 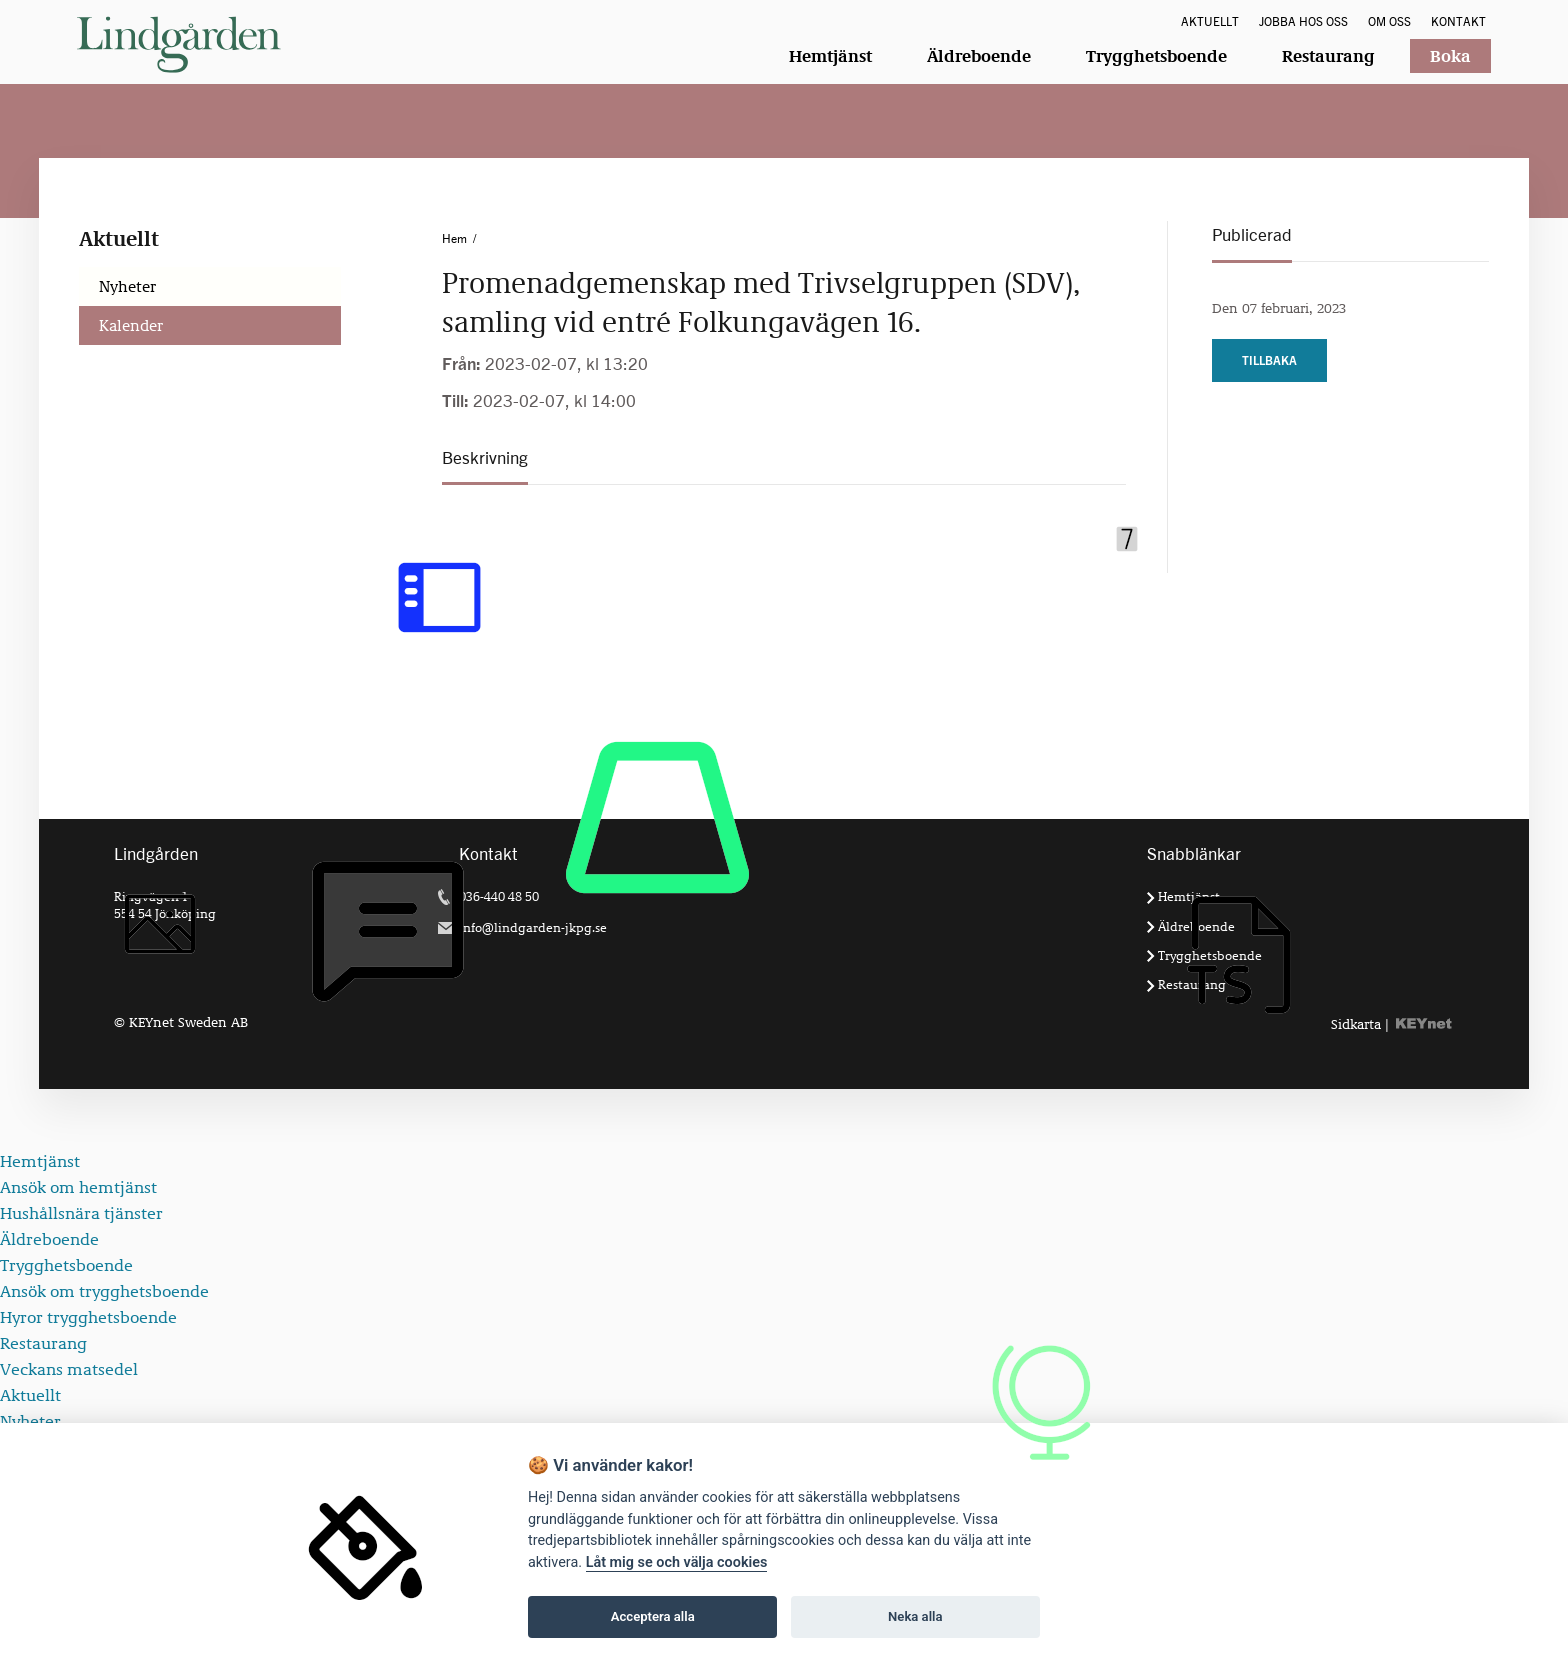 I want to click on apply vertical skew transformation to selected object, so click(x=657, y=817).